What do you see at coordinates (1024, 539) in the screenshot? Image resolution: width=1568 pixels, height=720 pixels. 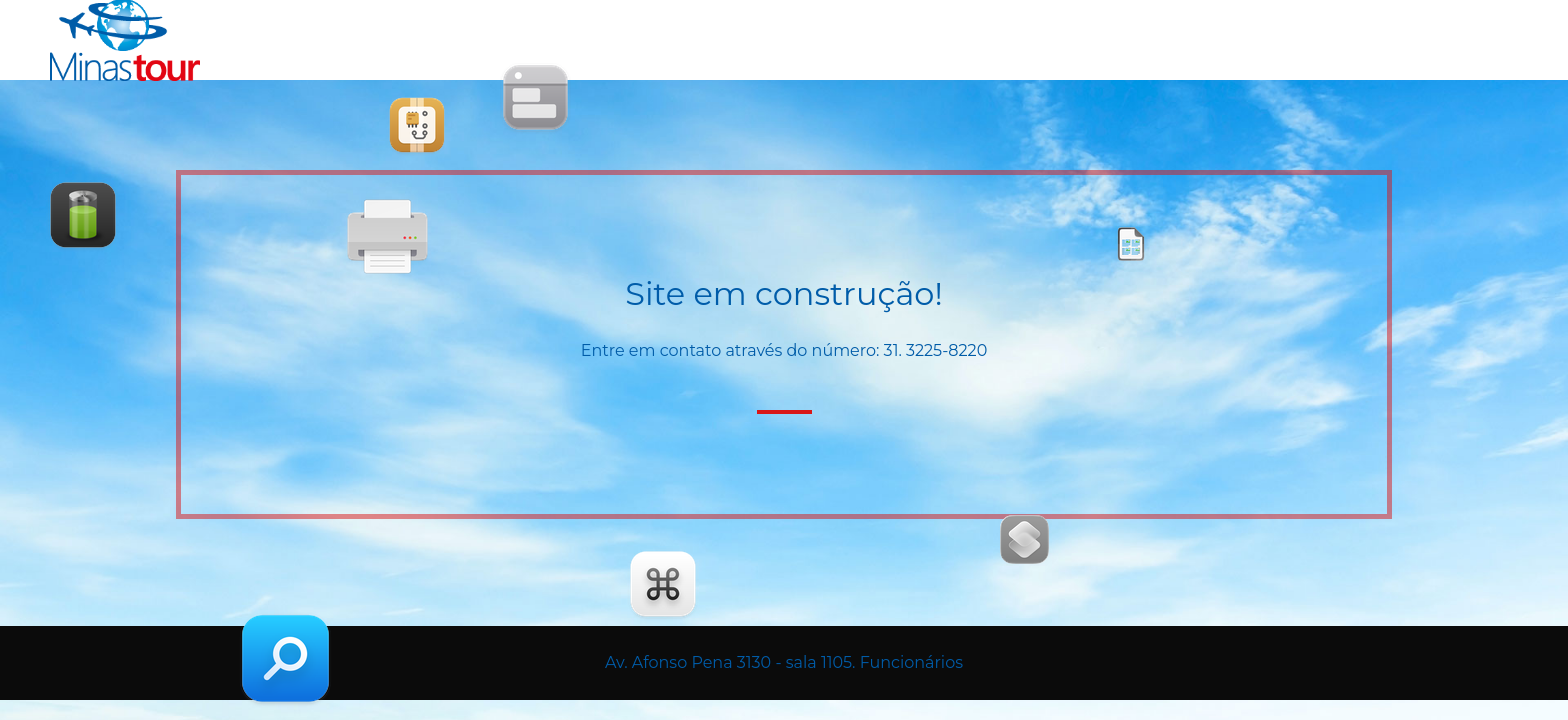 I see `open the shortcuts app` at bounding box center [1024, 539].